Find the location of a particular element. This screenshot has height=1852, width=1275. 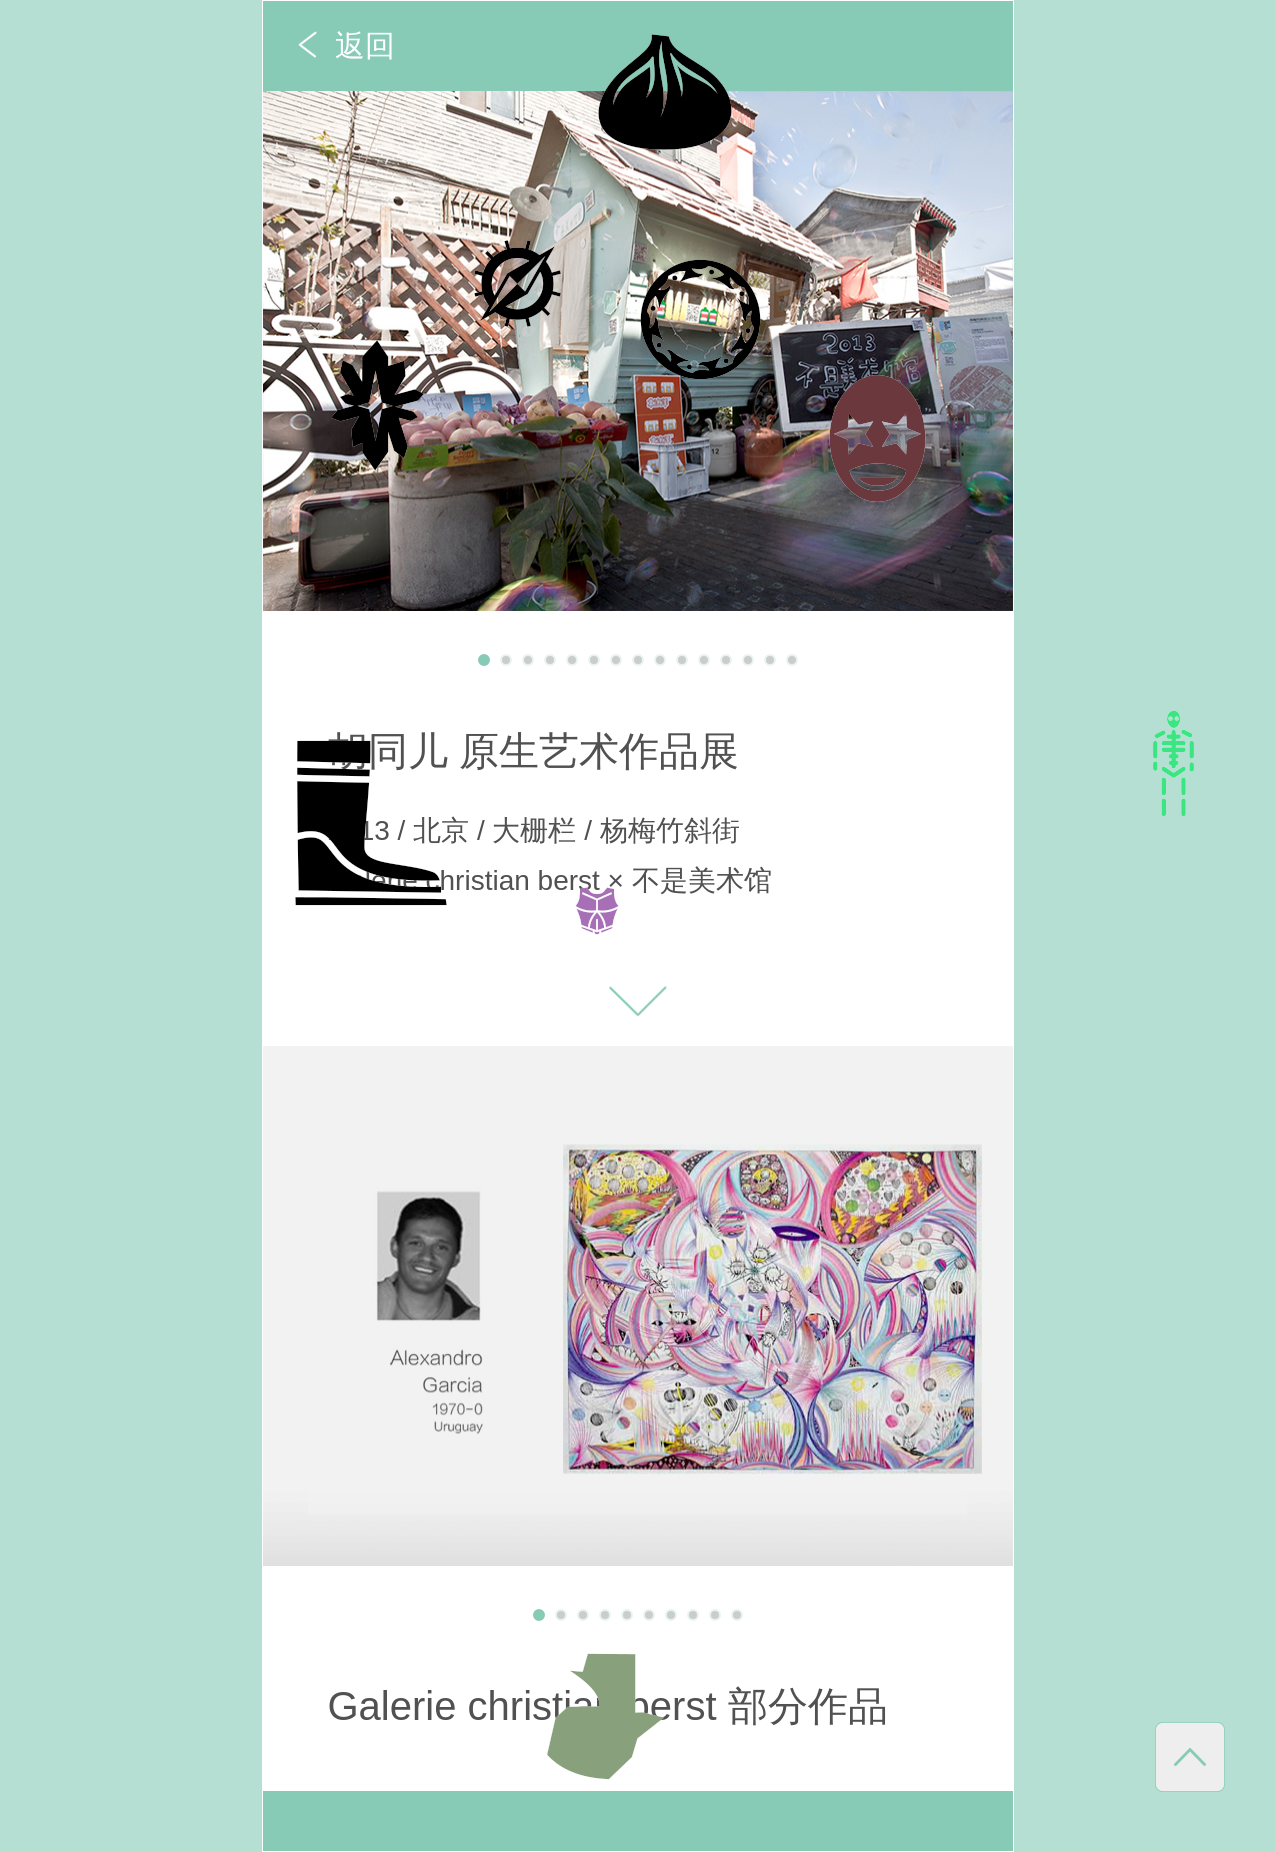

select chakram as your weapon is located at coordinates (700, 319).